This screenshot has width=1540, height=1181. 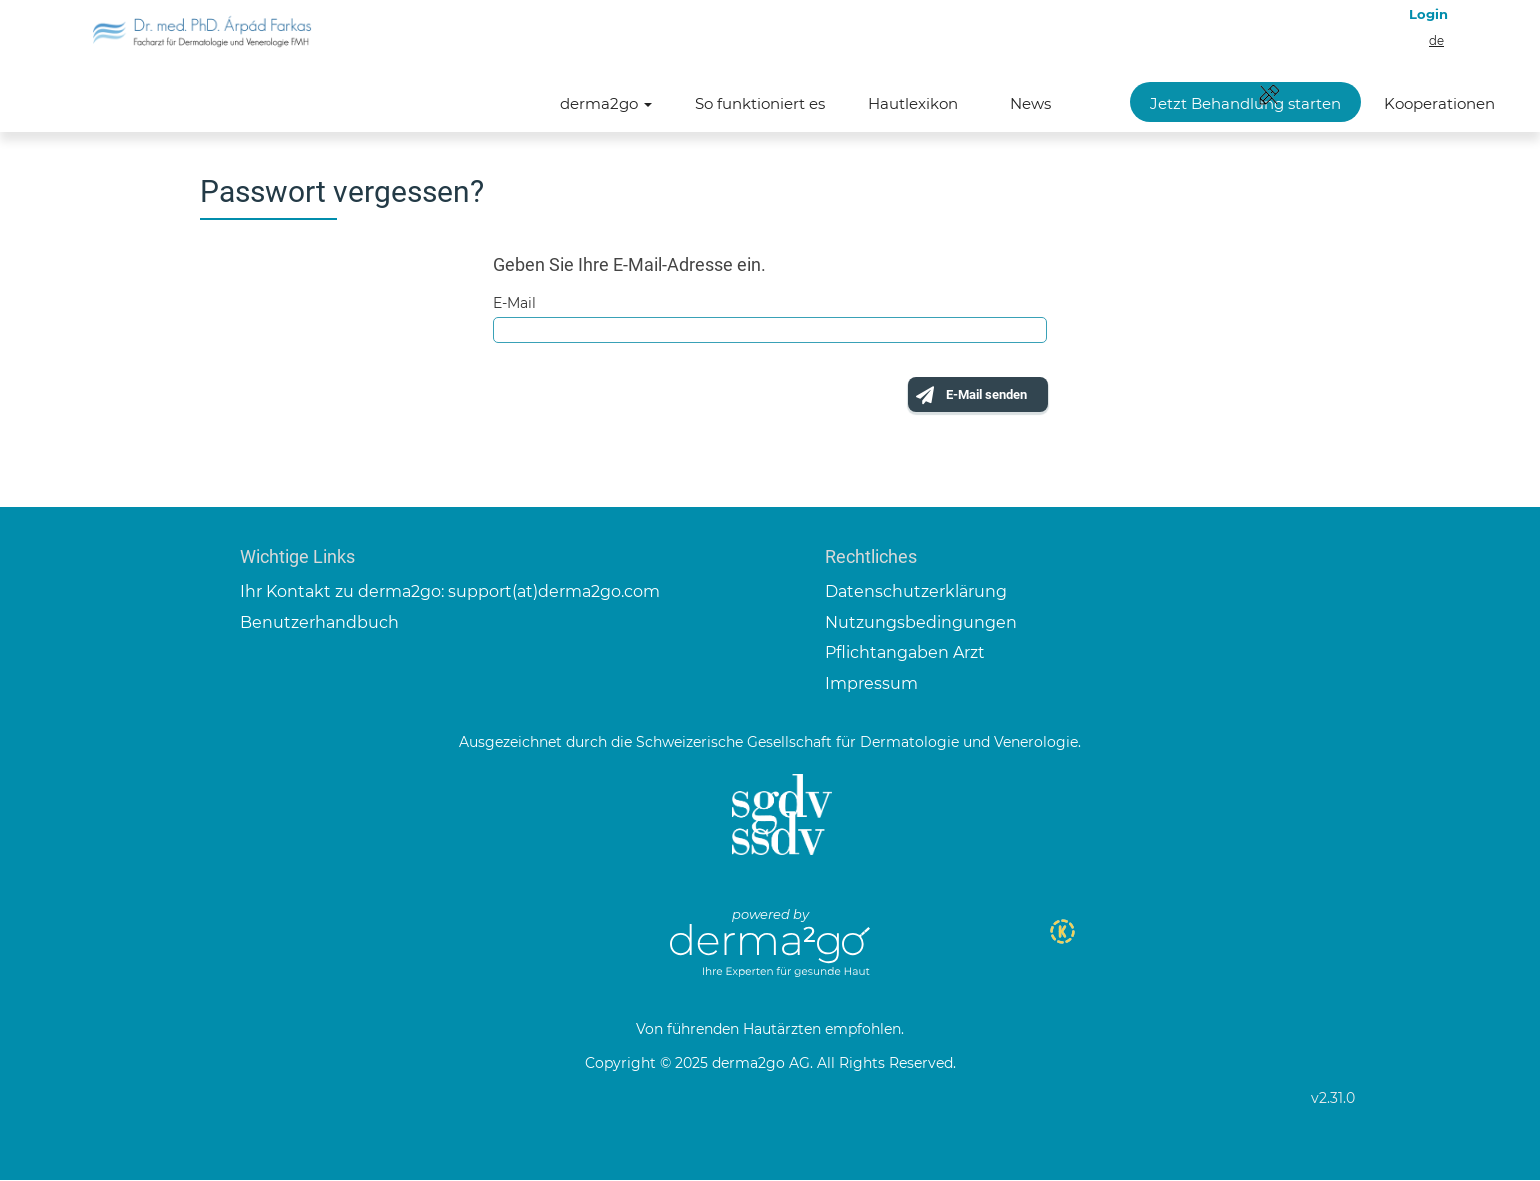 What do you see at coordinates (1269, 95) in the screenshot?
I see `editing is disabled or unavailable` at bounding box center [1269, 95].